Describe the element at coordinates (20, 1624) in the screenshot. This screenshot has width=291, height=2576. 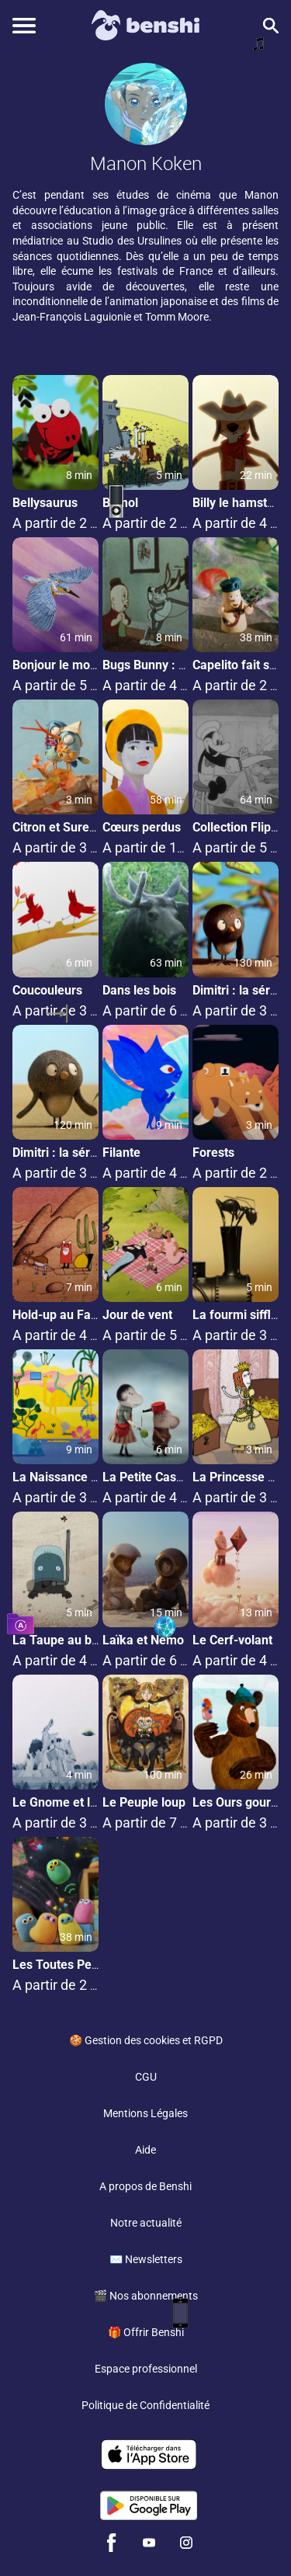
I see `open apollo app files folder` at that location.